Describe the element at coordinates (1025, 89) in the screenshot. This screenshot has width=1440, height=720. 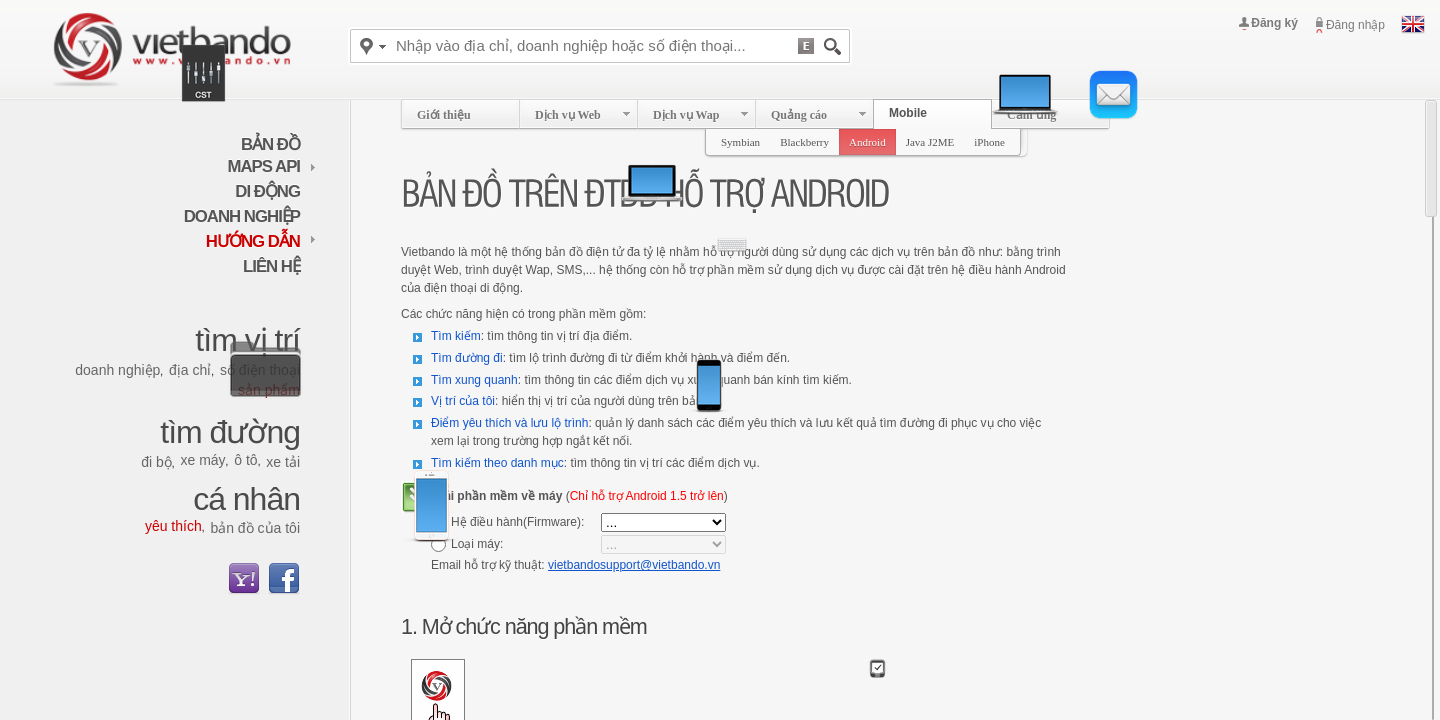
I see `represents this macbook air in system settings` at that location.